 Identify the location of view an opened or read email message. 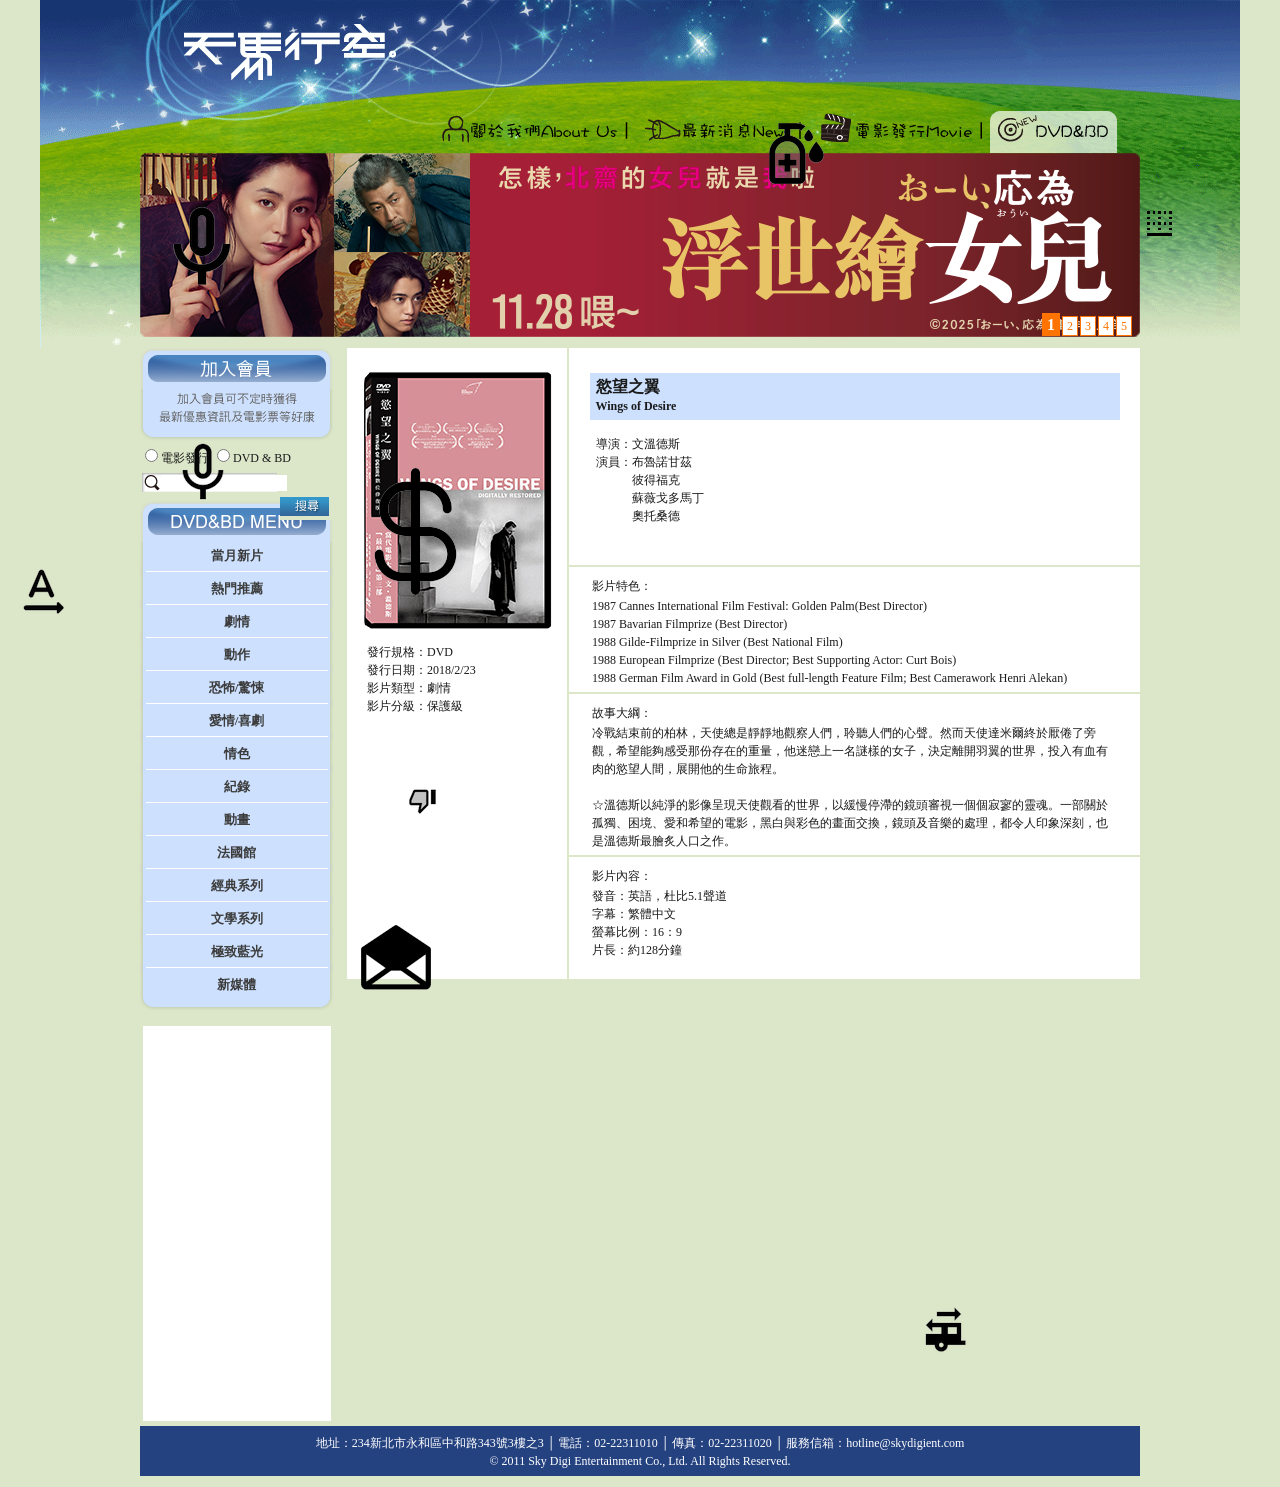
(396, 960).